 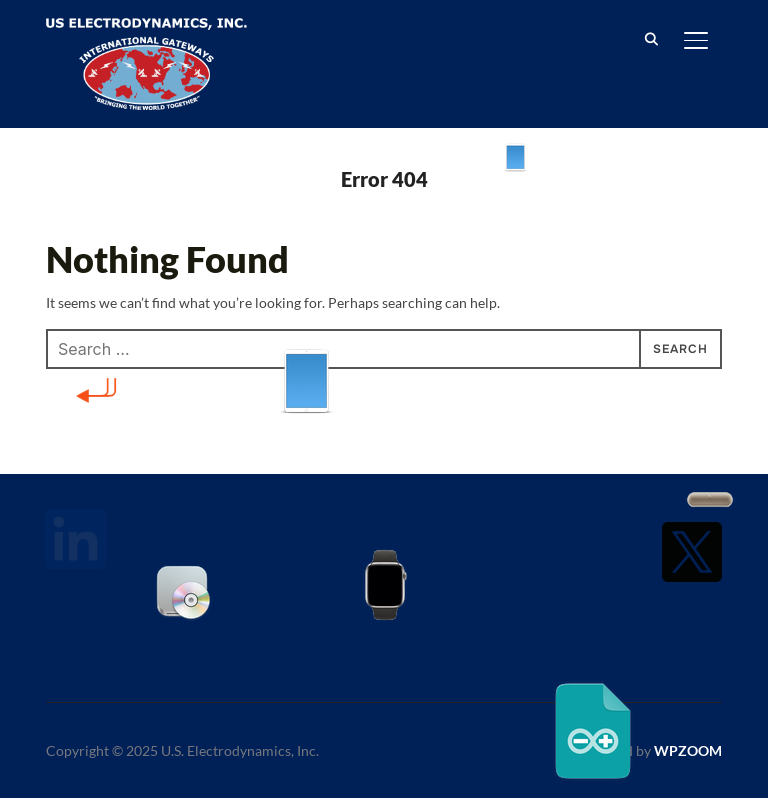 I want to click on apple watch series 6 device icon, so click(x=385, y=585).